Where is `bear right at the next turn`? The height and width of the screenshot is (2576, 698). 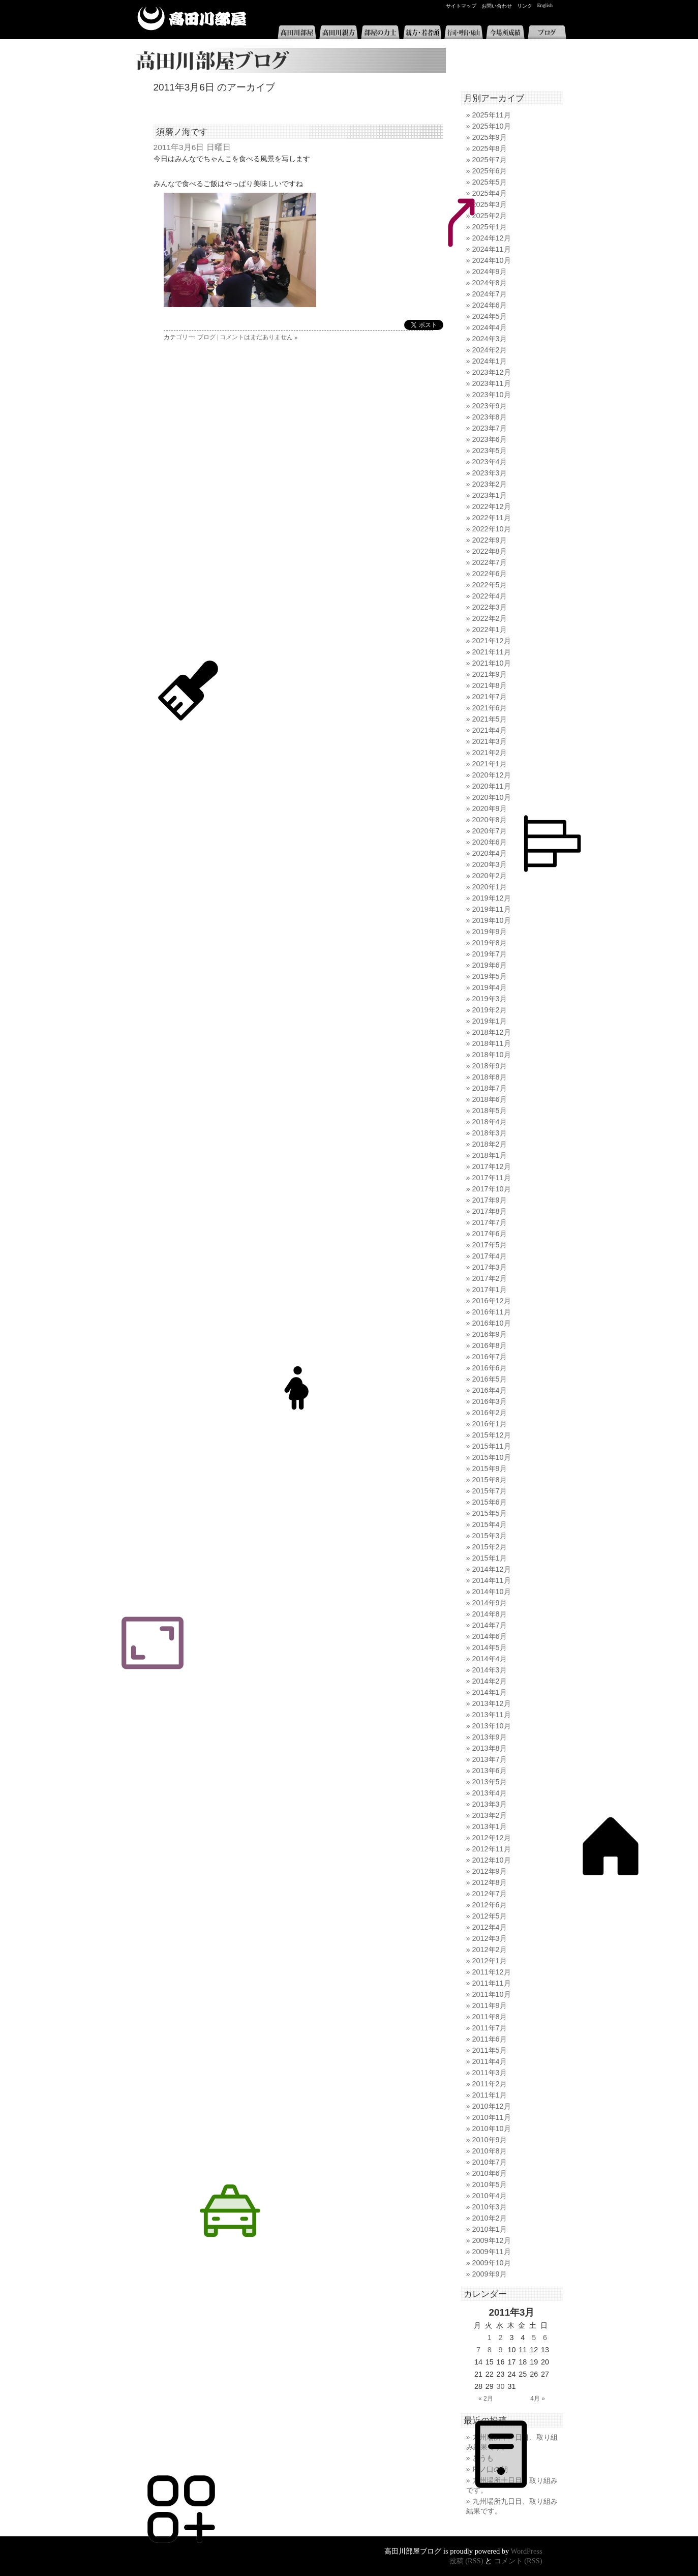
bear right at the next turn is located at coordinates (460, 223).